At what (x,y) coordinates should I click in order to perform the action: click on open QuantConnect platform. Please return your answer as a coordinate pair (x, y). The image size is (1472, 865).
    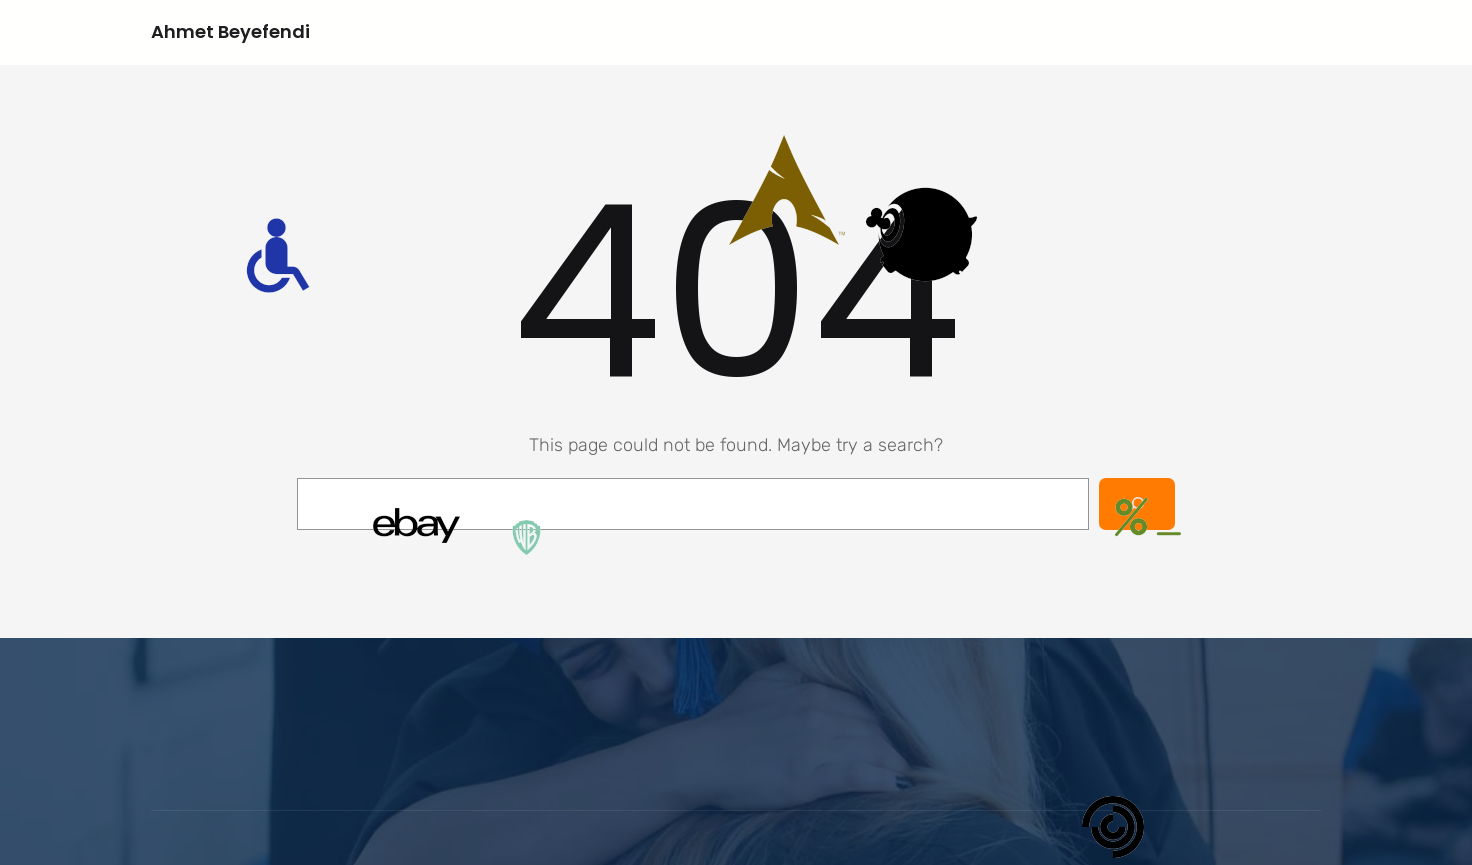
    Looking at the image, I should click on (1113, 827).